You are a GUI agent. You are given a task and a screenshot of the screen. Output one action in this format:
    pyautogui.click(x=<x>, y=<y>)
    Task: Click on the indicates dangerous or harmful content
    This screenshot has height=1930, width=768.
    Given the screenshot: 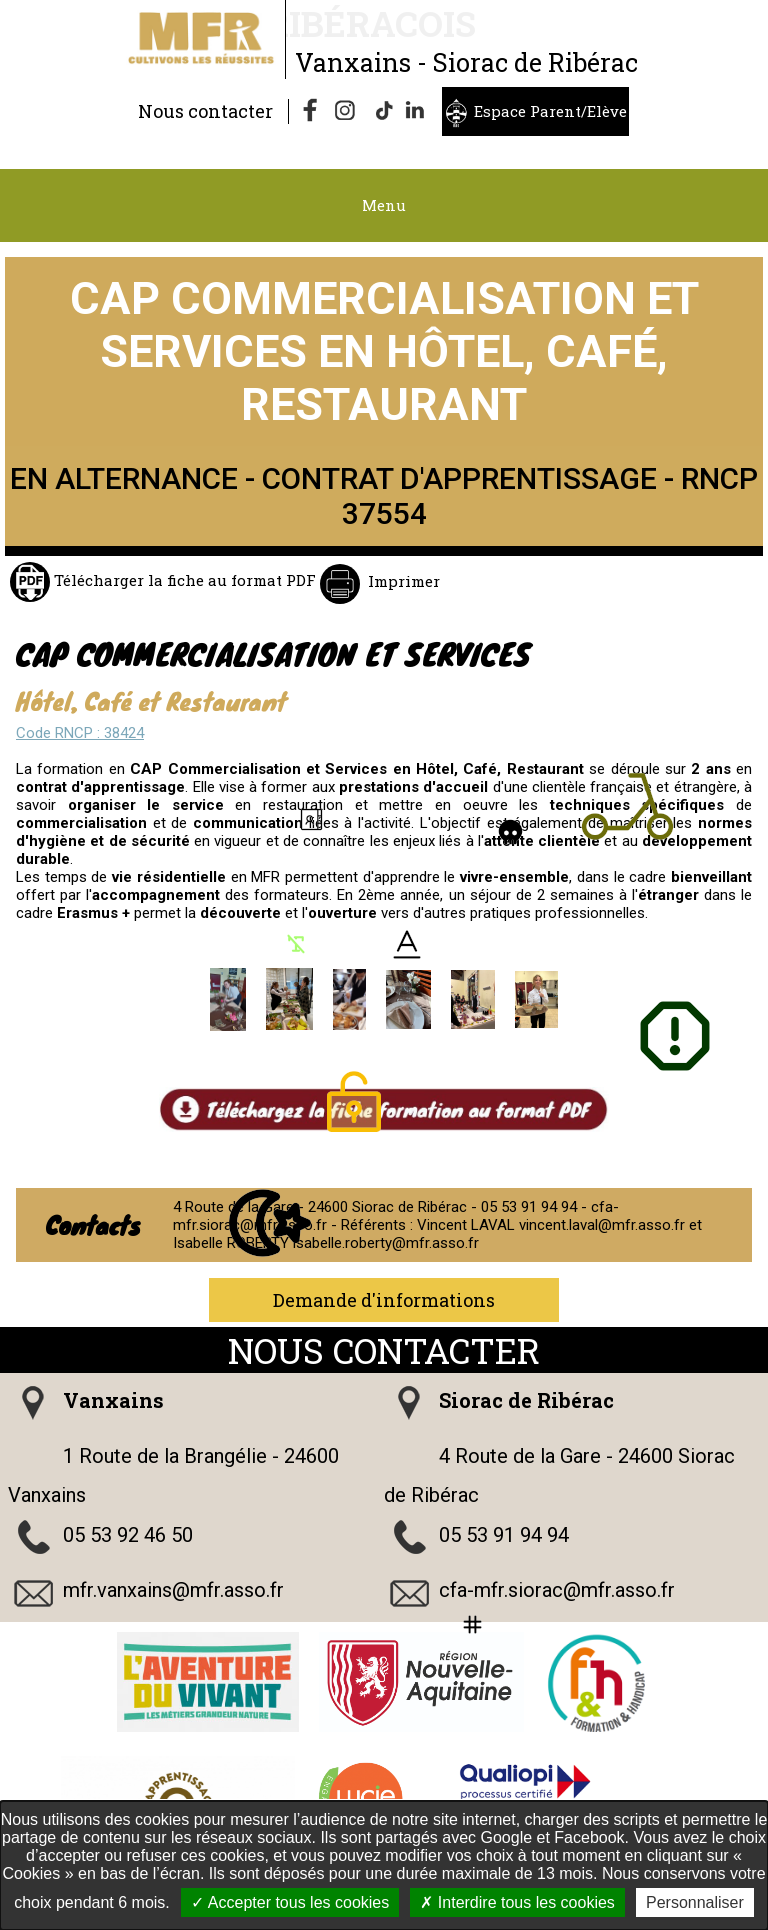 What is the action you would take?
    pyautogui.click(x=510, y=832)
    